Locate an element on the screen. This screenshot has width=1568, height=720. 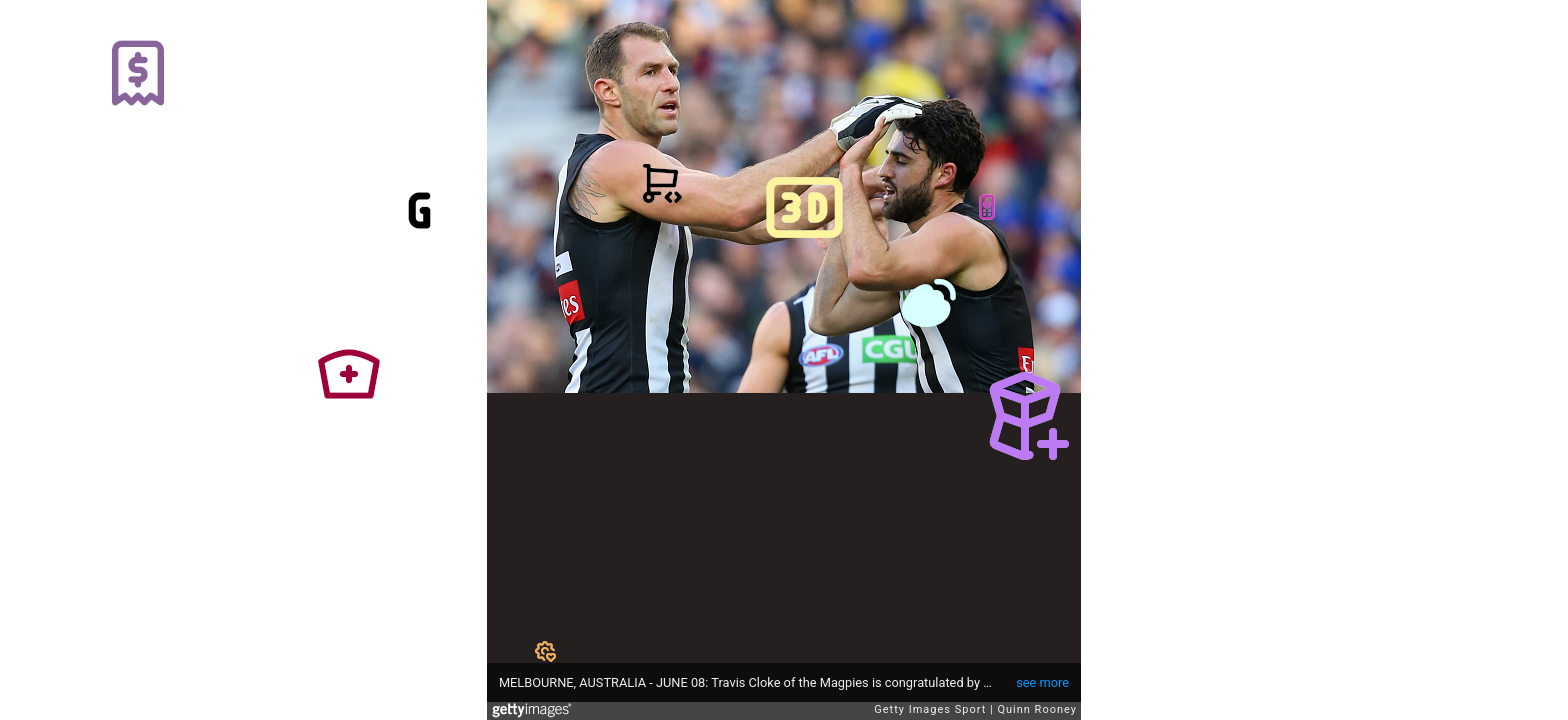
access nursing or healthcare services is located at coordinates (349, 374).